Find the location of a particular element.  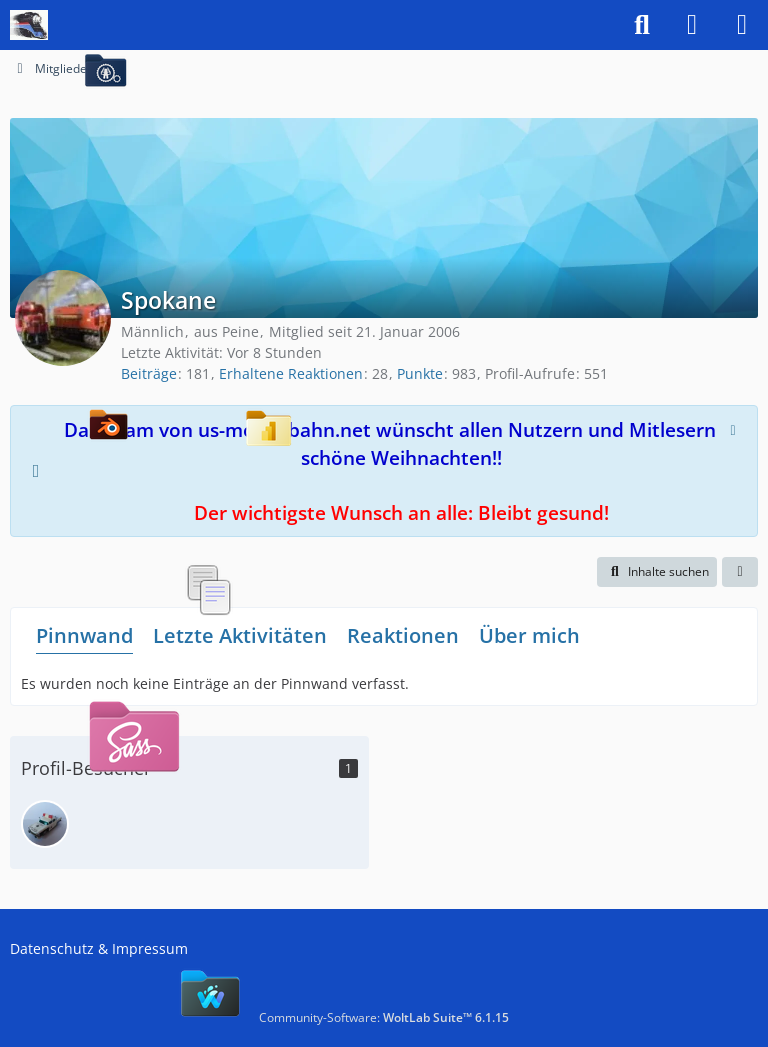

copy selected content to clipboard is located at coordinates (209, 590).